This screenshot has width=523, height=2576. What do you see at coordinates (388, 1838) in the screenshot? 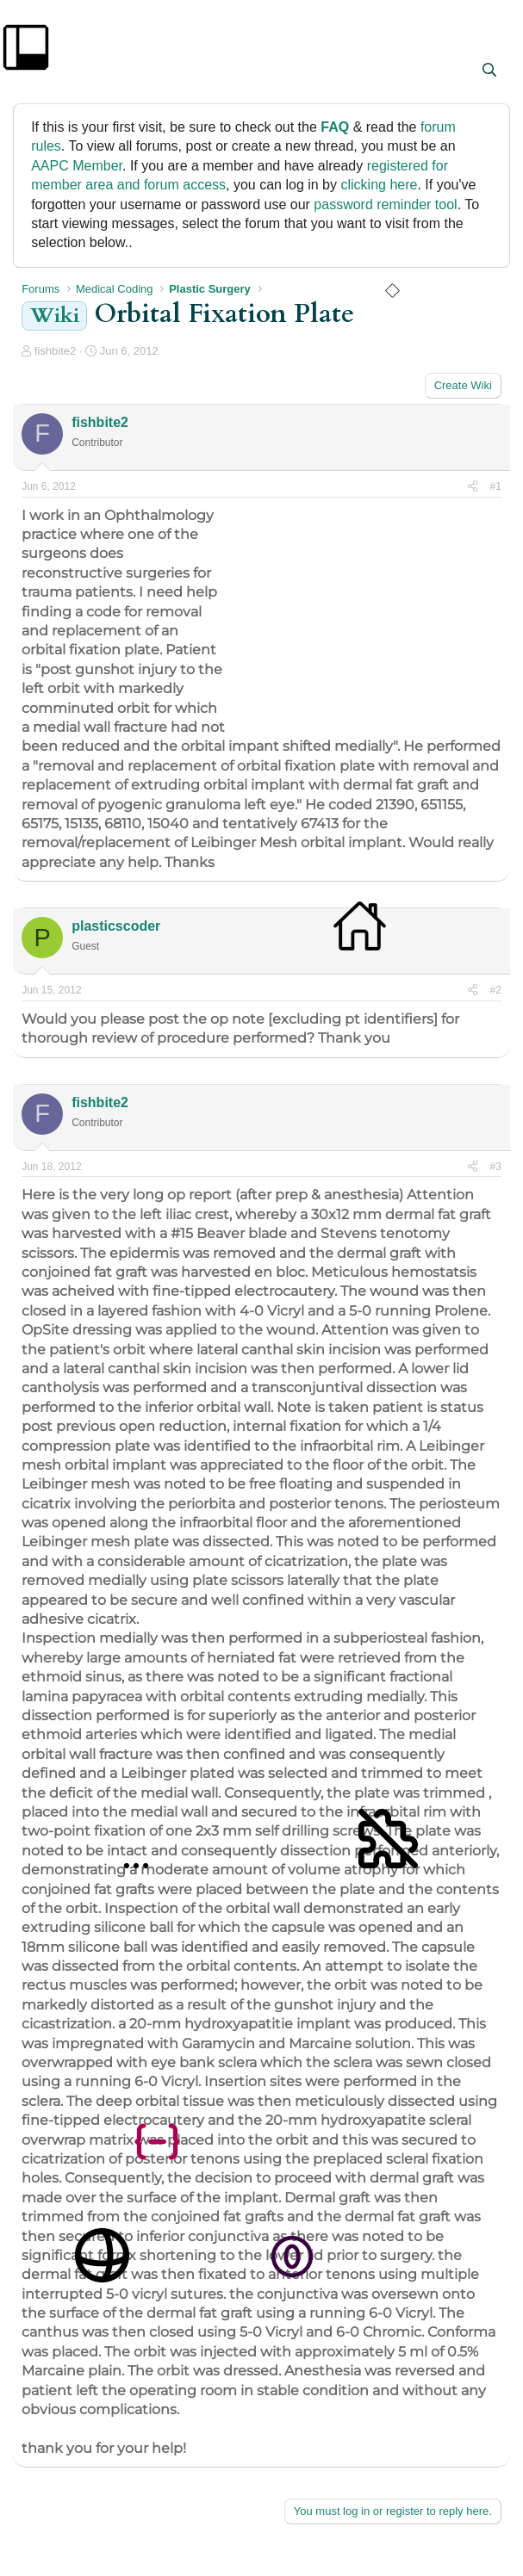
I see `disable or remove an extension or plugin` at bounding box center [388, 1838].